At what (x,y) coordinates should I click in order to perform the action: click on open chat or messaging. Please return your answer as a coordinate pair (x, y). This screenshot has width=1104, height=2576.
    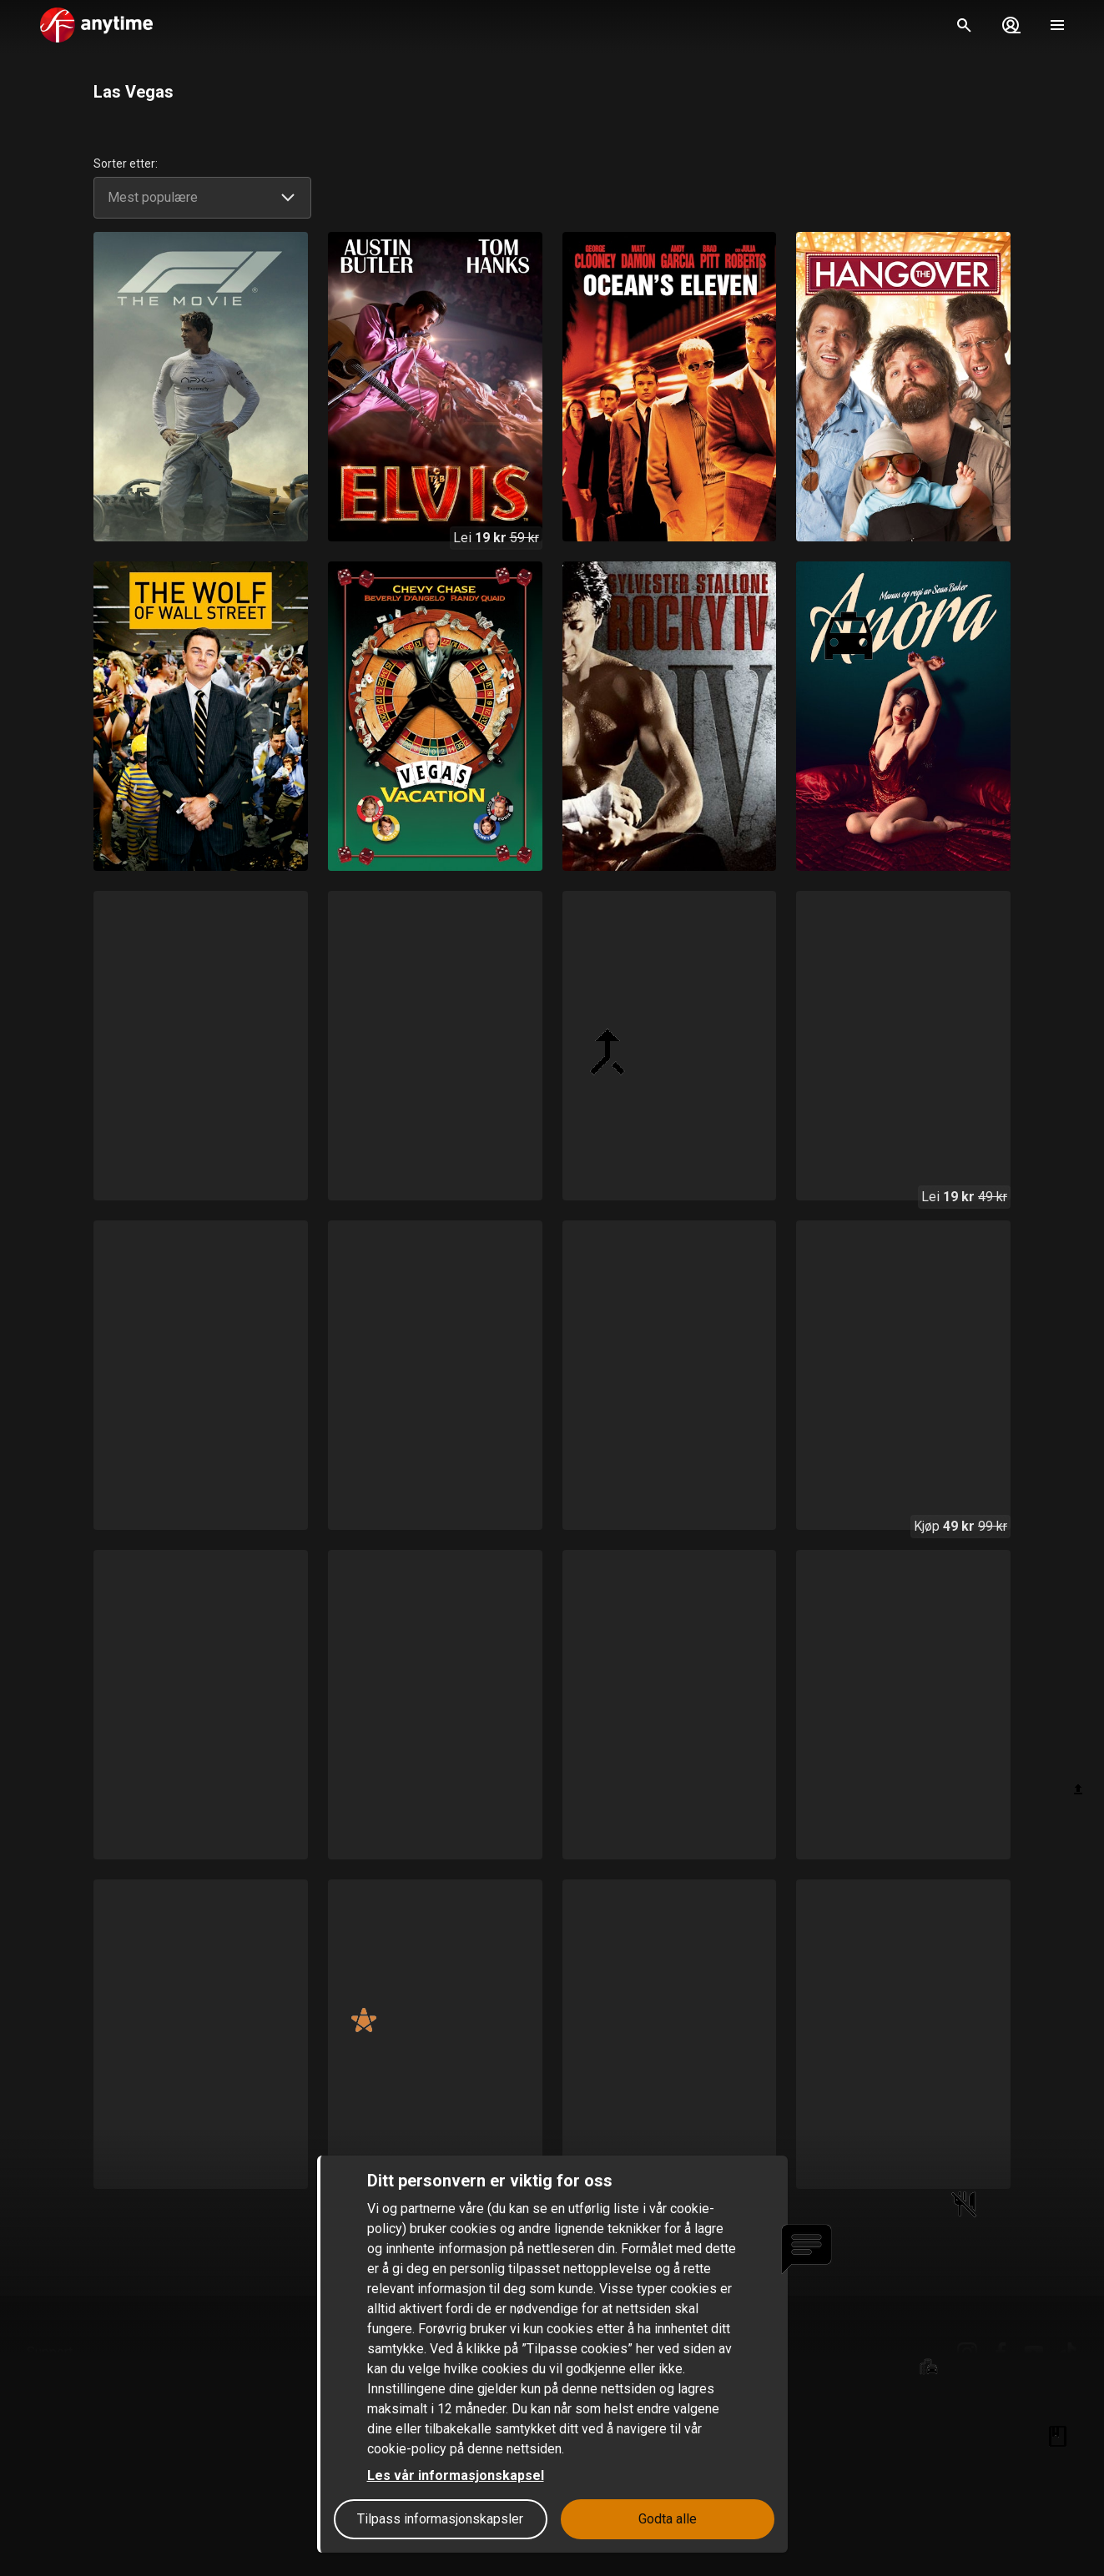
    Looking at the image, I should click on (806, 2249).